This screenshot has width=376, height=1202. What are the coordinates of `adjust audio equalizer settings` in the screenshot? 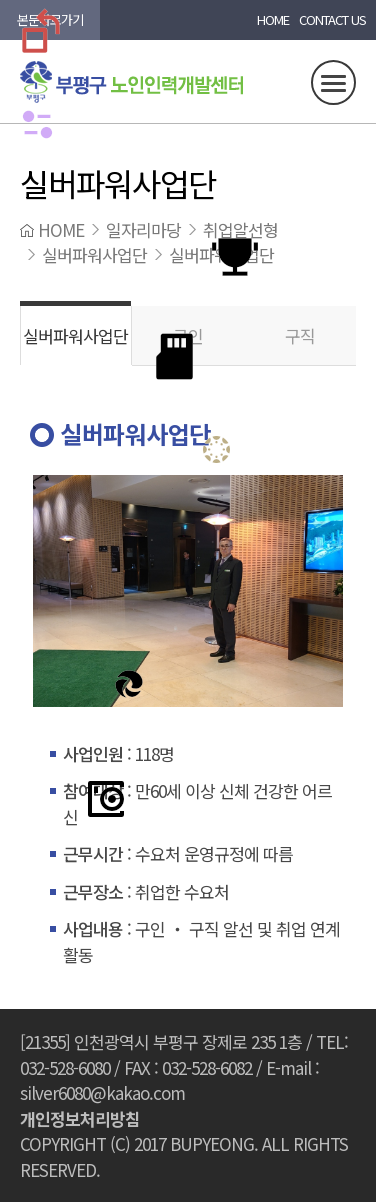 It's located at (37, 124).